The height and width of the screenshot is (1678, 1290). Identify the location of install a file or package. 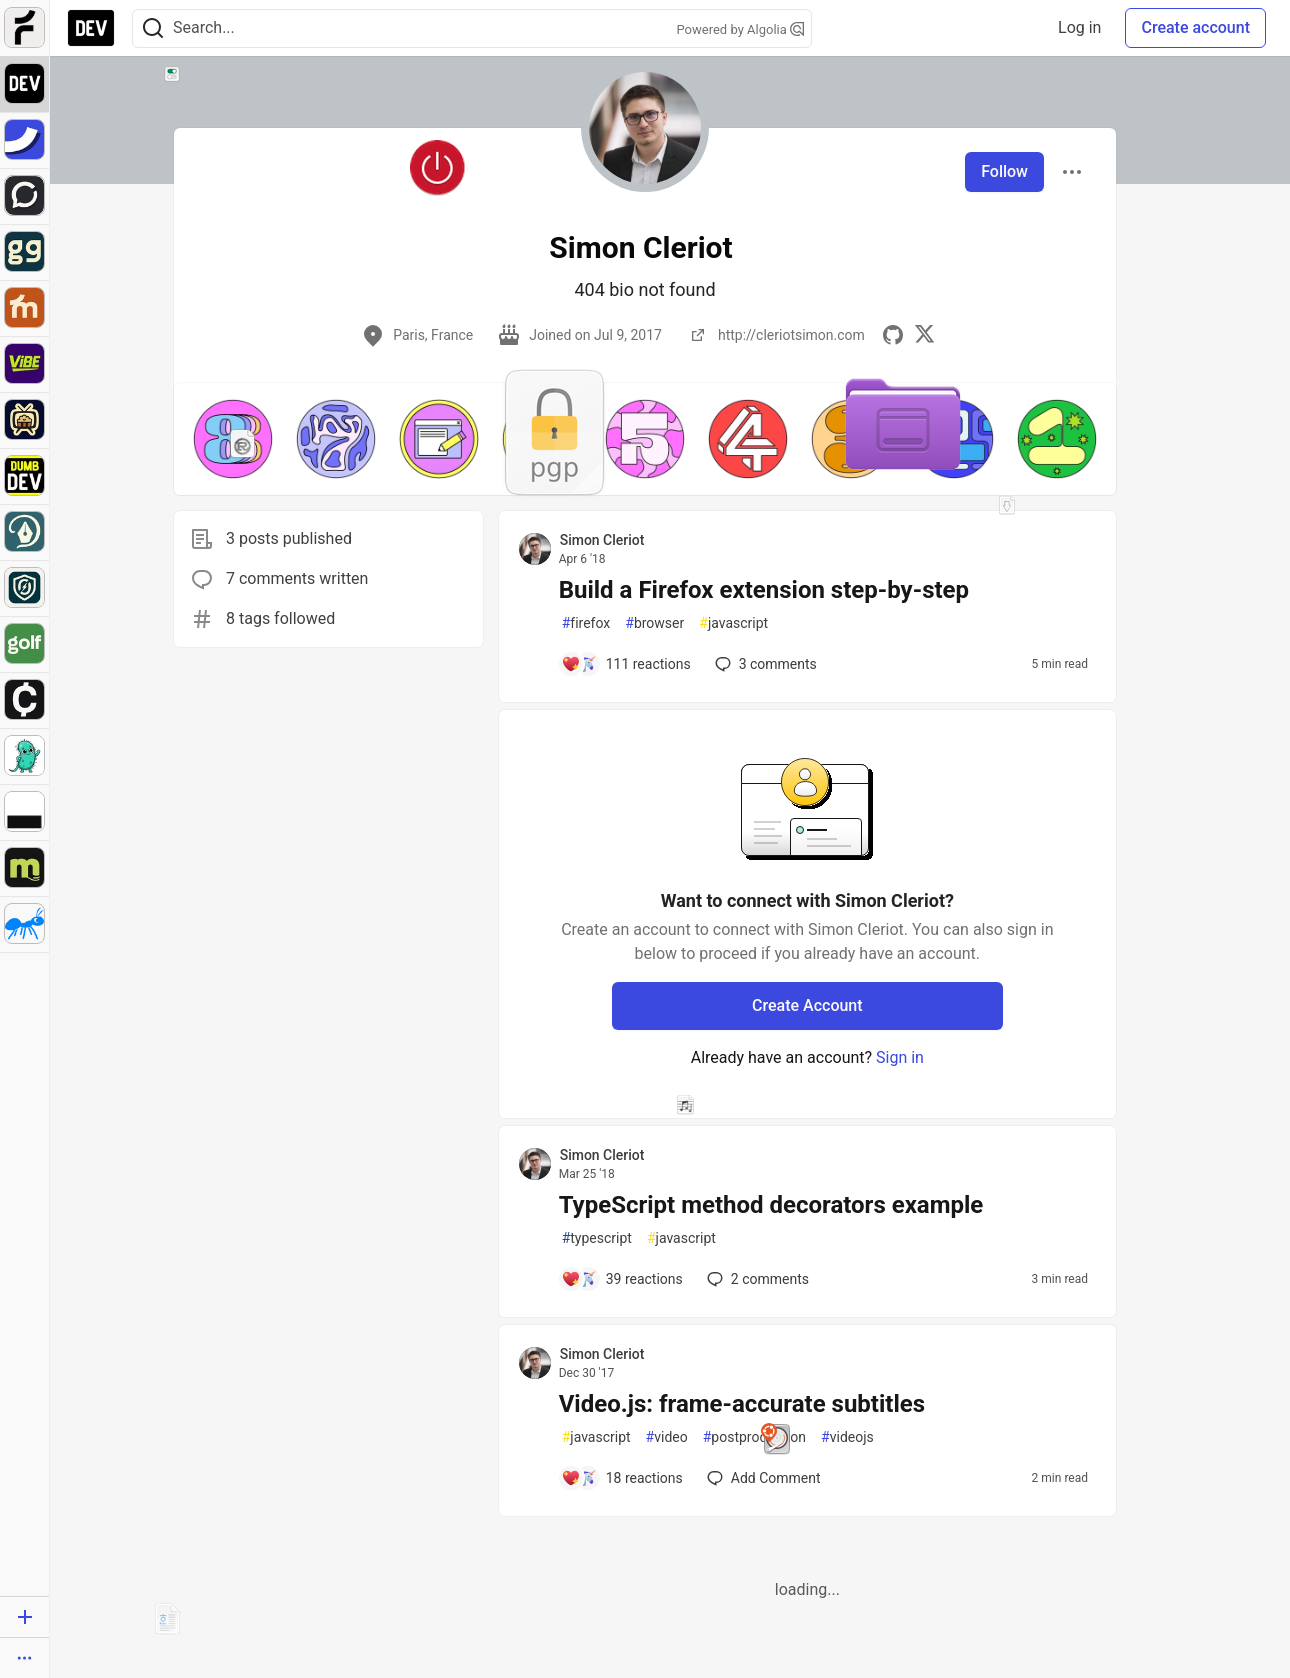
(1007, 505).